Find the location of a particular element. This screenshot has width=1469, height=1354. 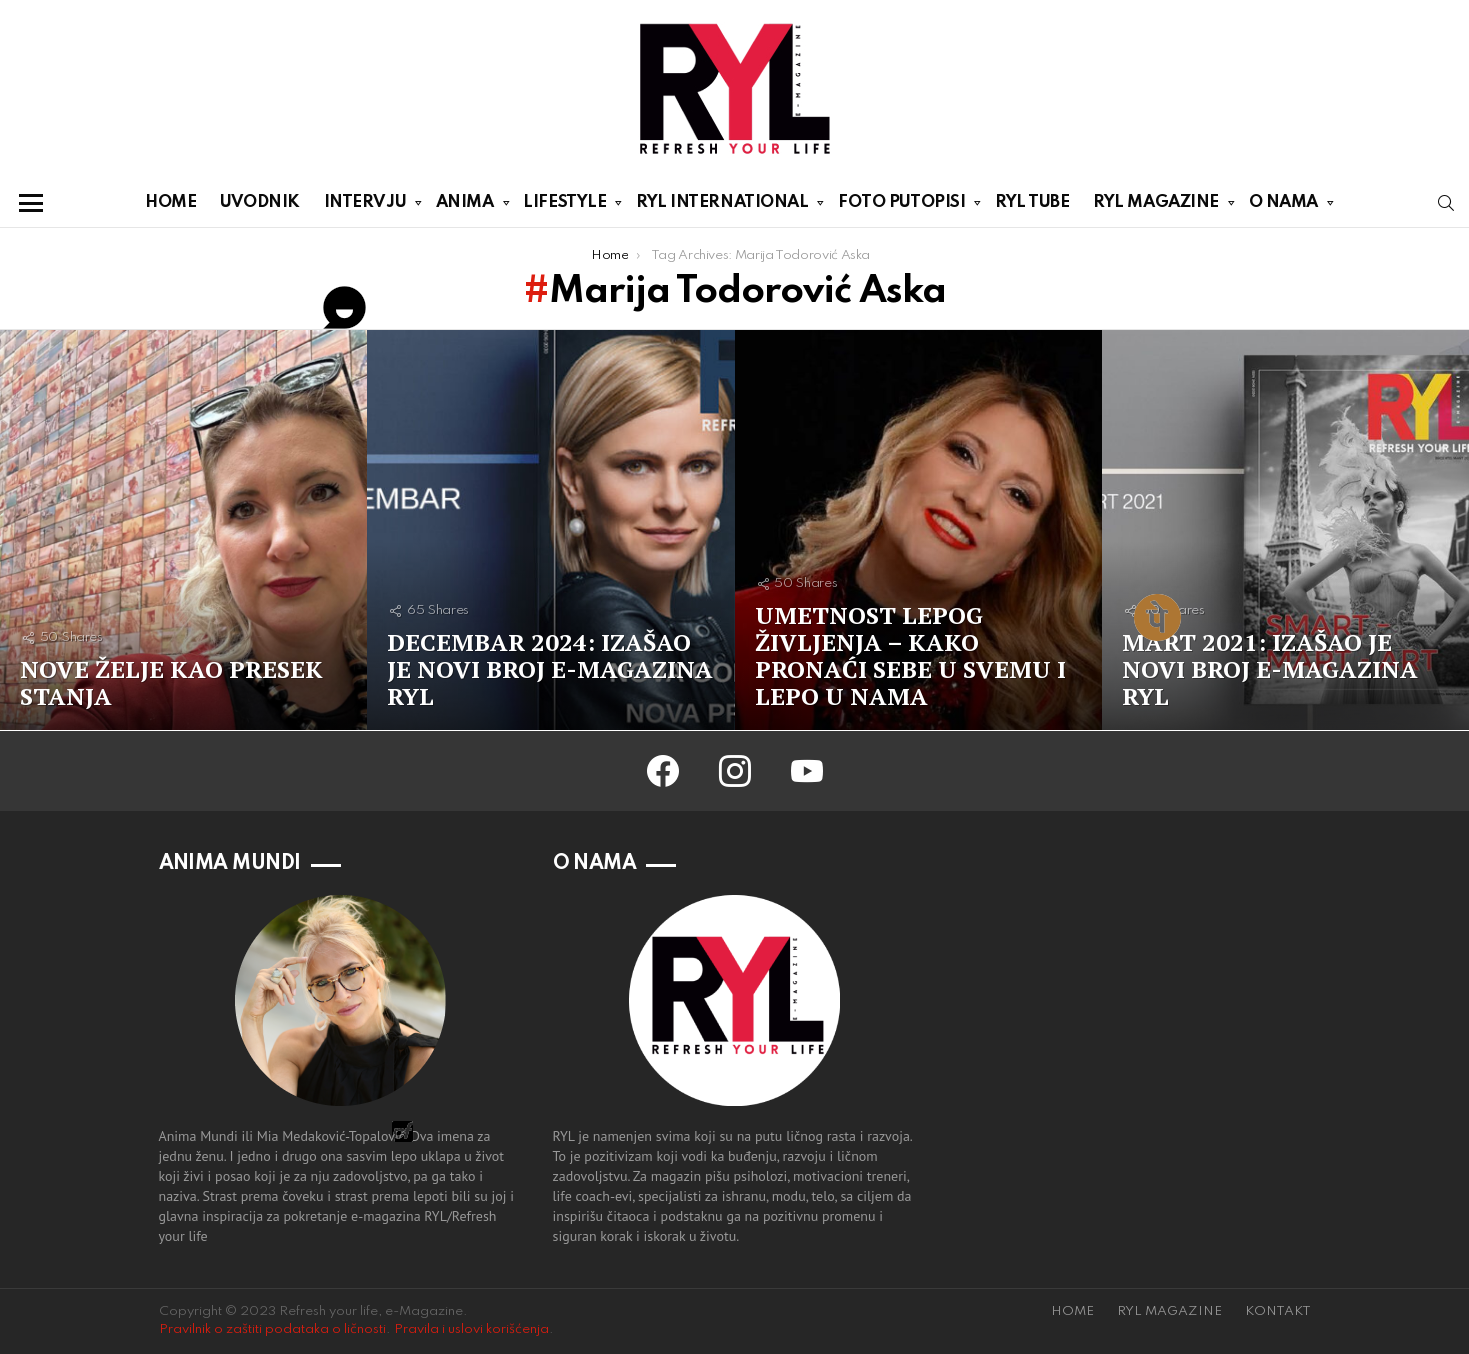

open chat with friendly support is located at coordinates (344, 307).